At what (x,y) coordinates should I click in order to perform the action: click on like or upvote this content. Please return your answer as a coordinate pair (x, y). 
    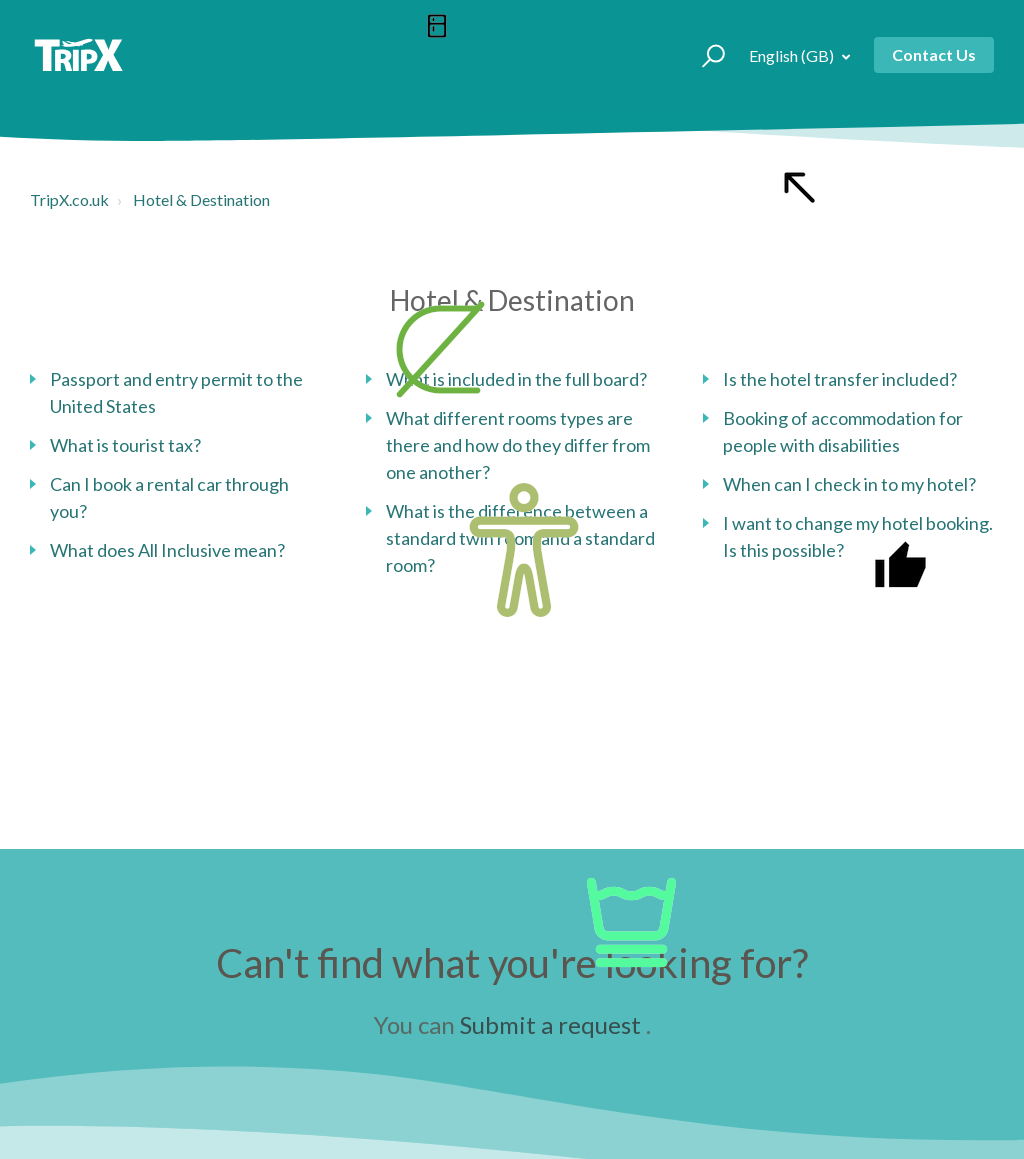
    Looking at the image, I should click on (900, 566).